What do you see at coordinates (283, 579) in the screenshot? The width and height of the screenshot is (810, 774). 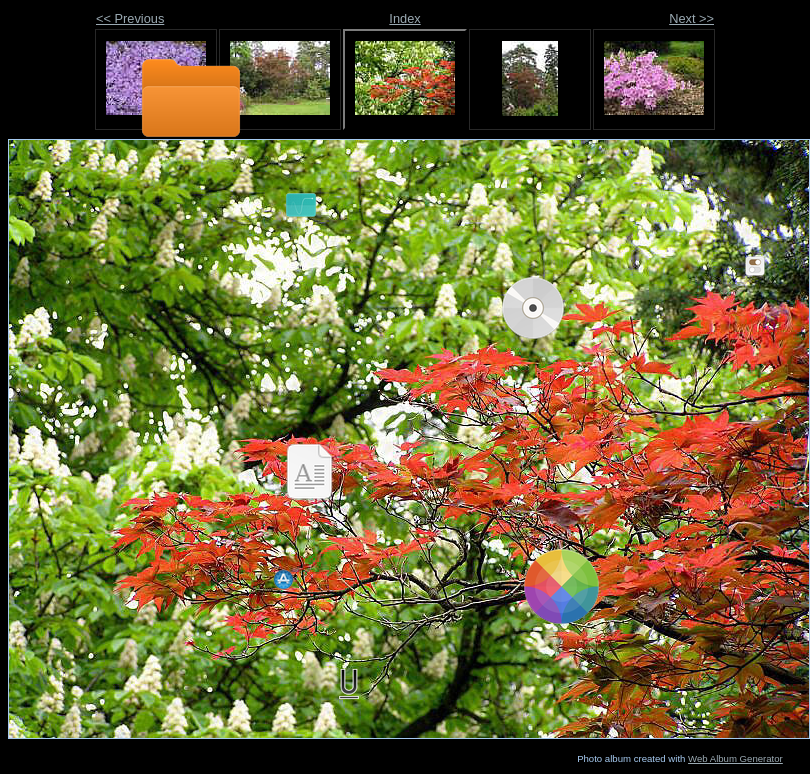 I see `open software properties or system settings` at bounding box center [283, 579].